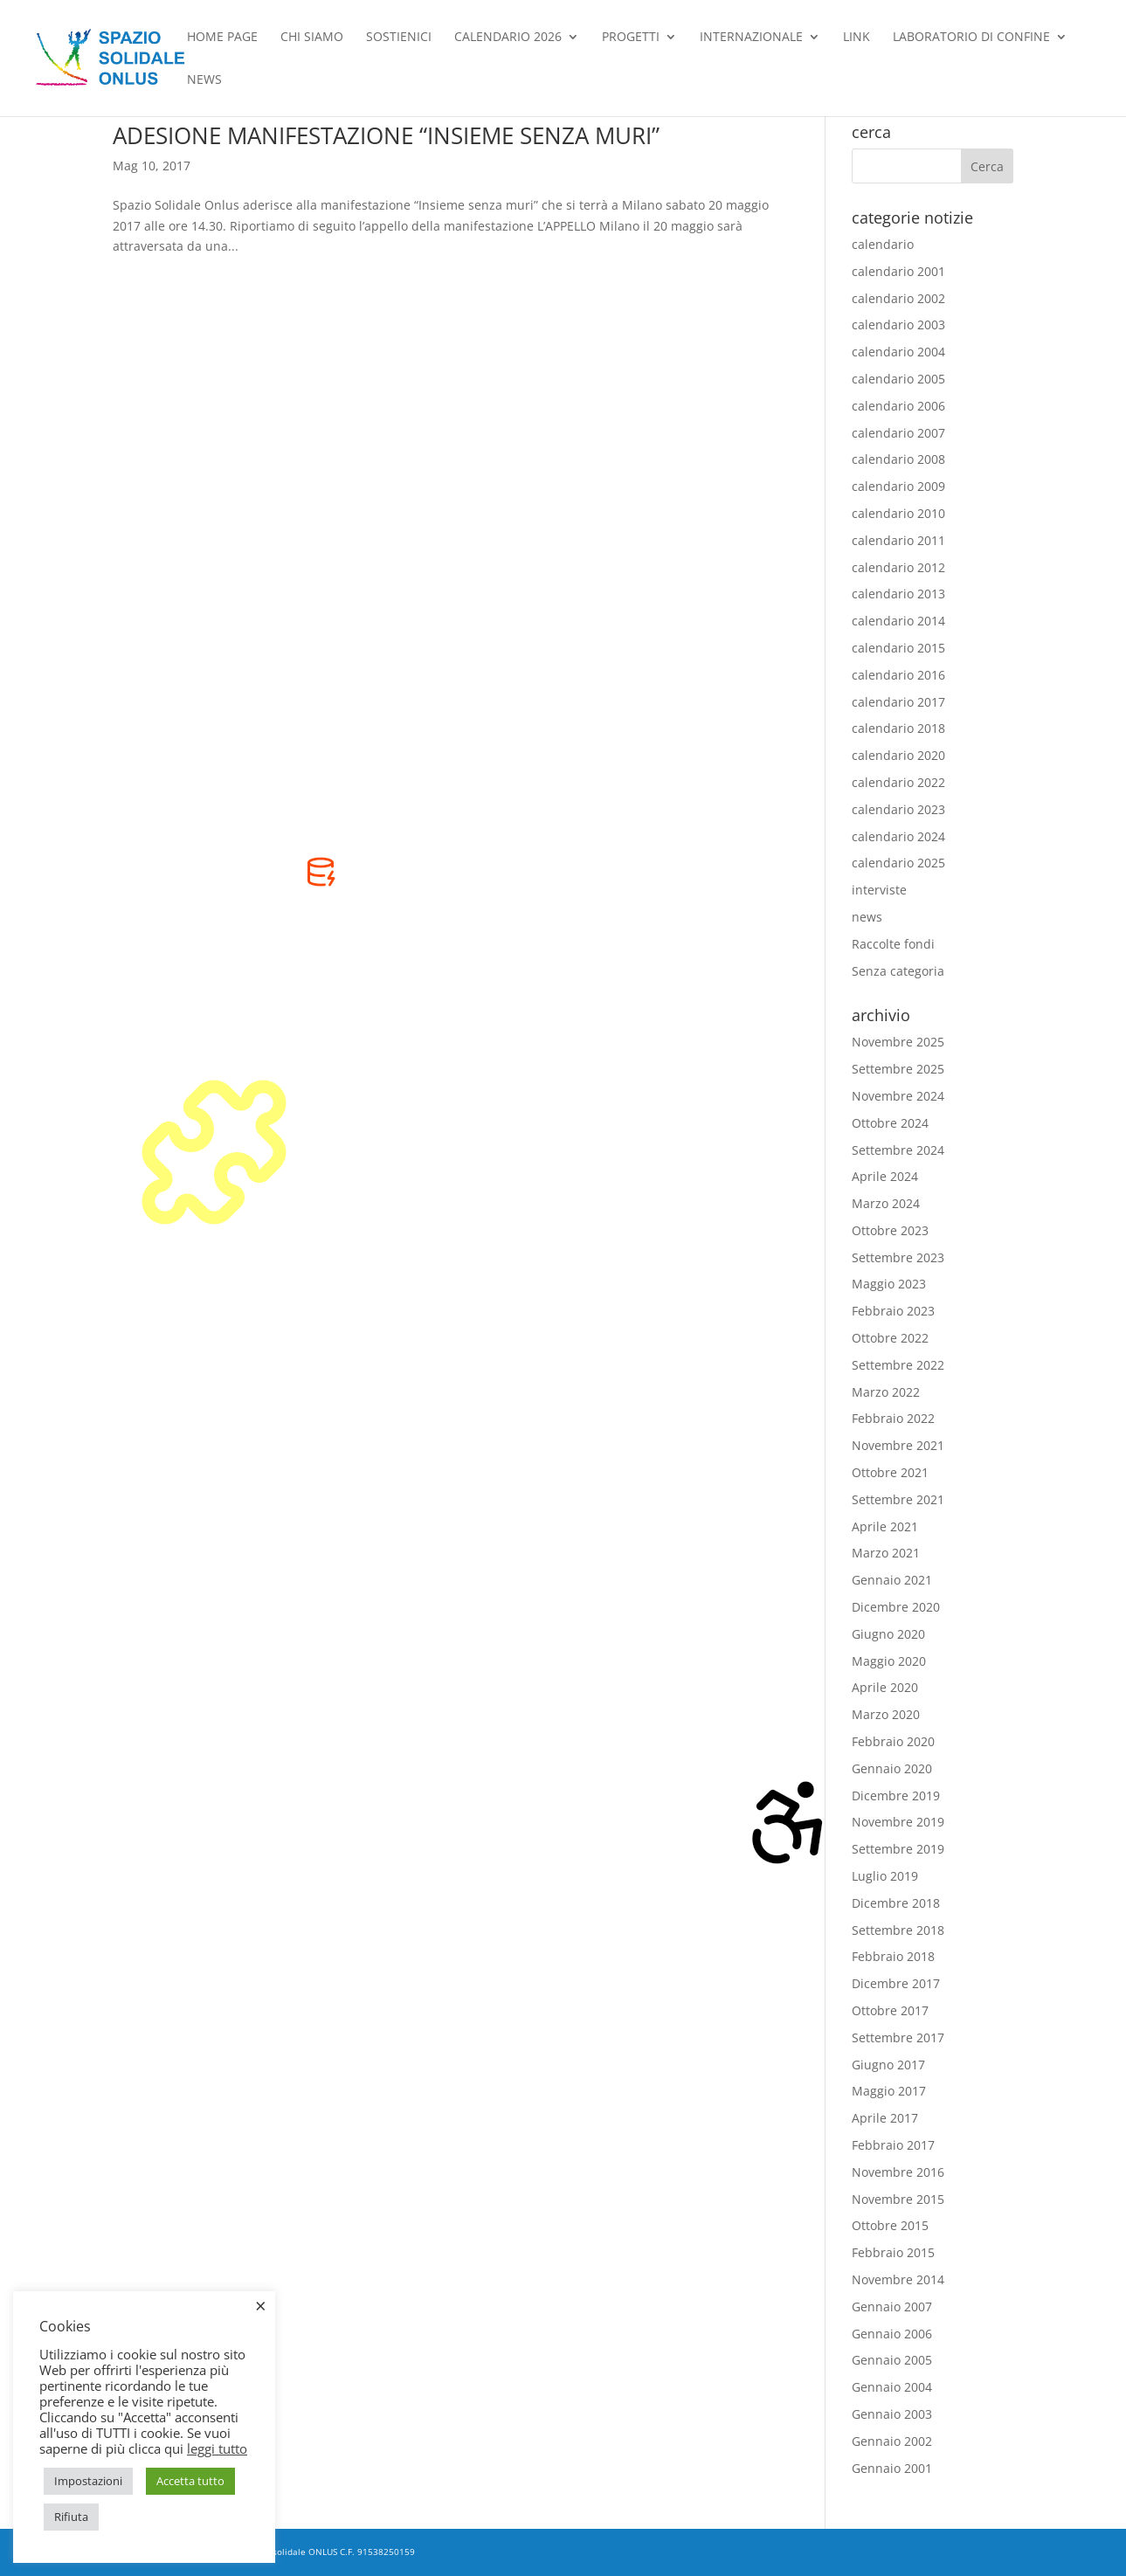  I want to click on access accessibility settings, so click(789, 1822).